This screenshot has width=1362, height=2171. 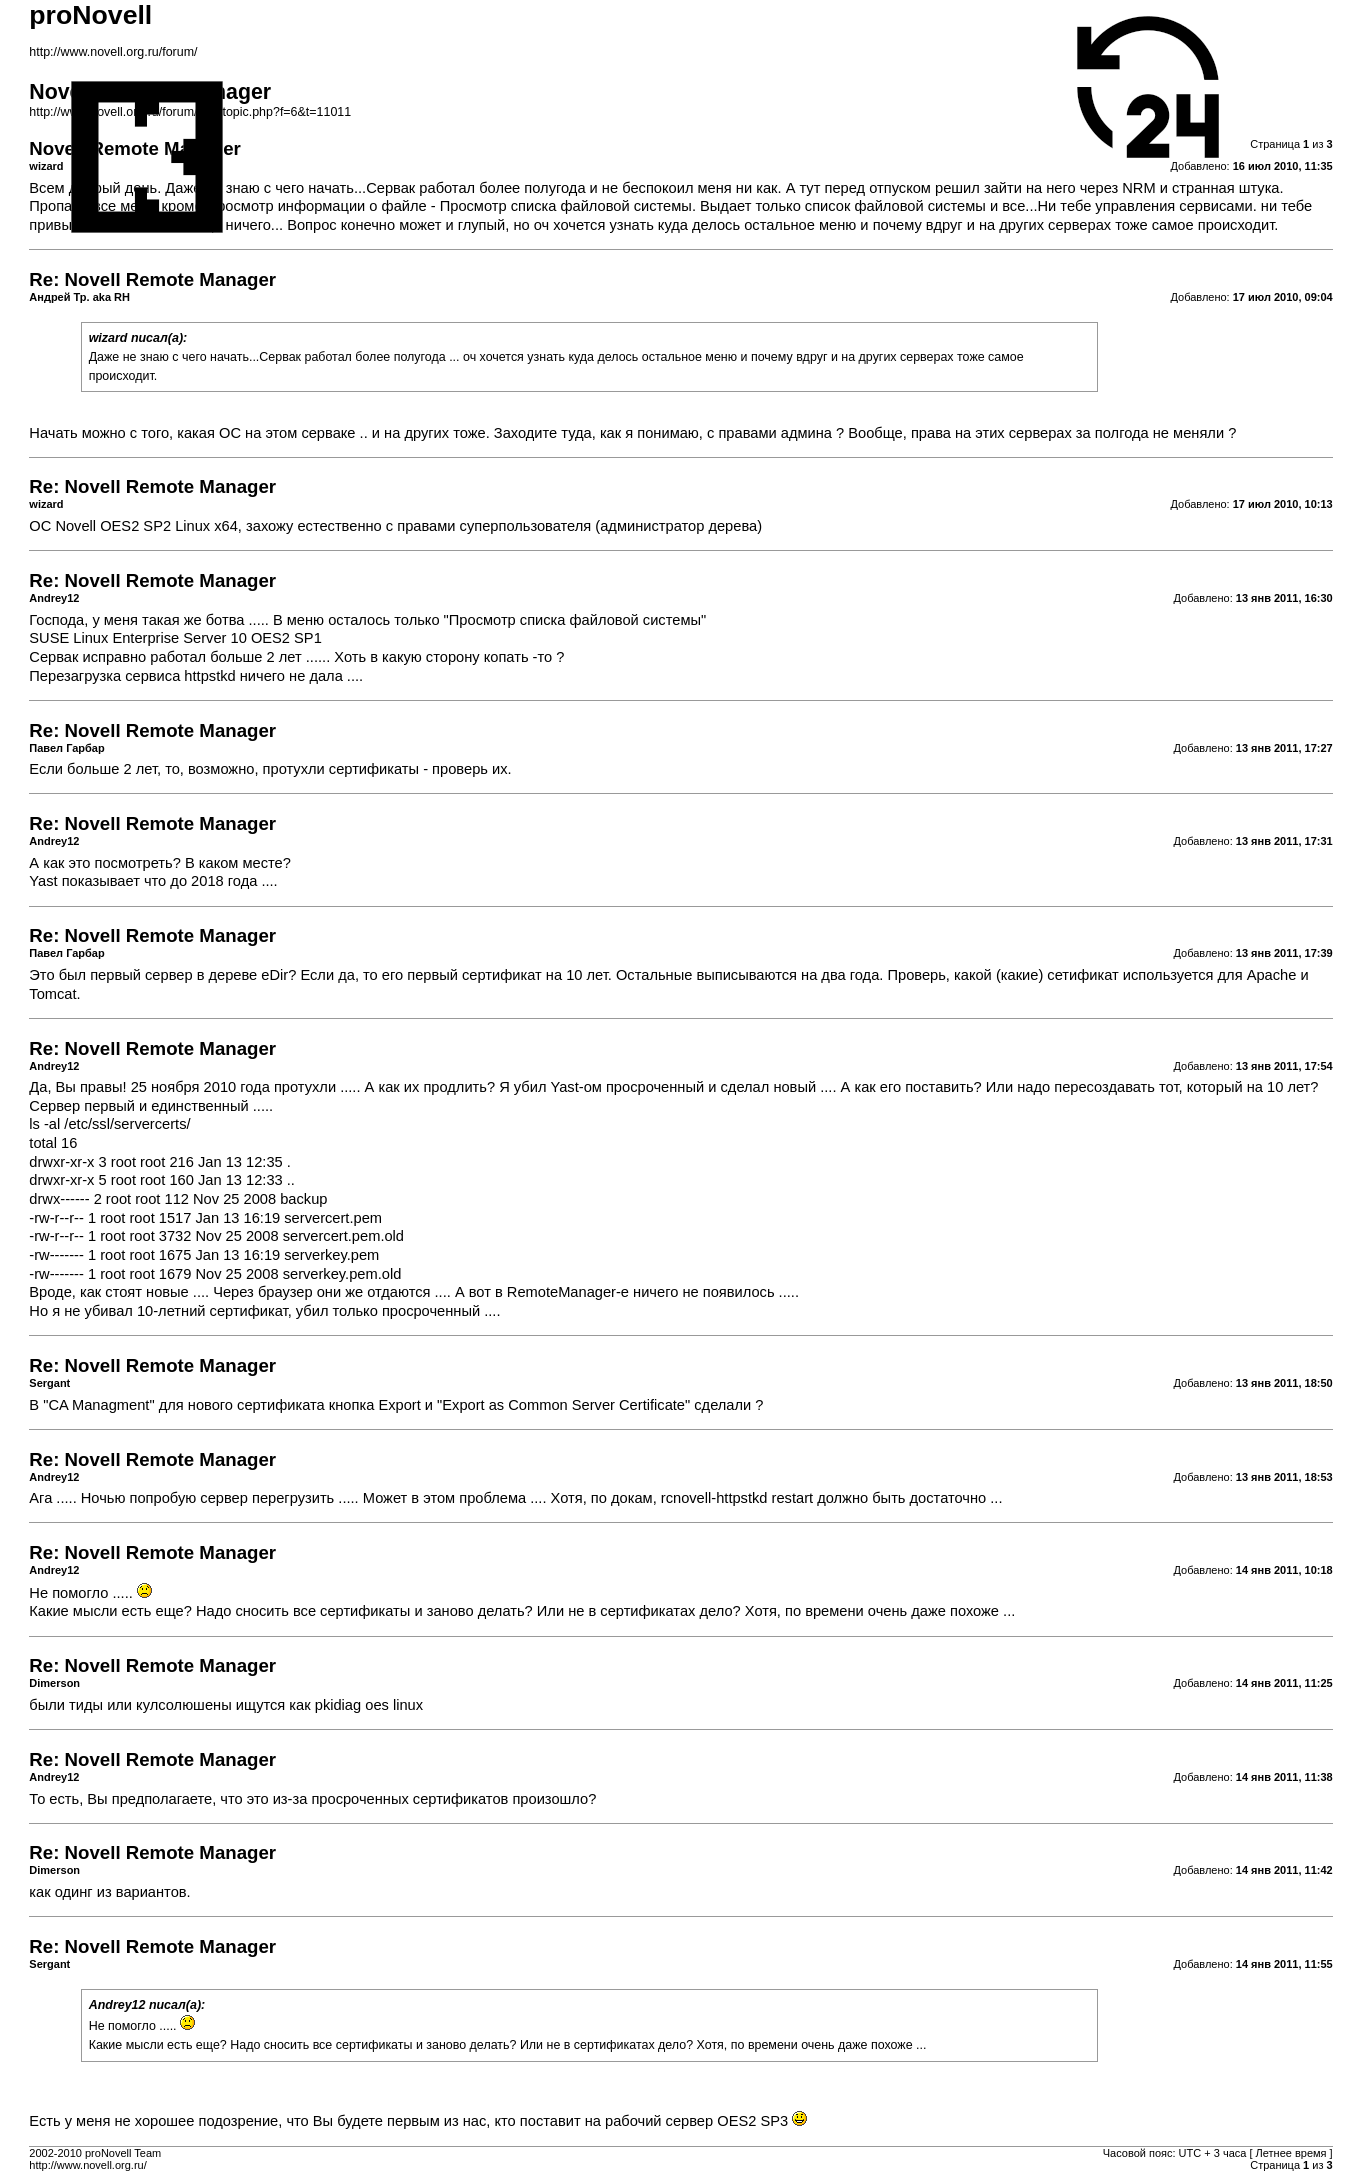 What do you see at coordinates (147, 157) in the screenshot?
I see `open the Kick streaming platform` at bounding box center [147, 157].